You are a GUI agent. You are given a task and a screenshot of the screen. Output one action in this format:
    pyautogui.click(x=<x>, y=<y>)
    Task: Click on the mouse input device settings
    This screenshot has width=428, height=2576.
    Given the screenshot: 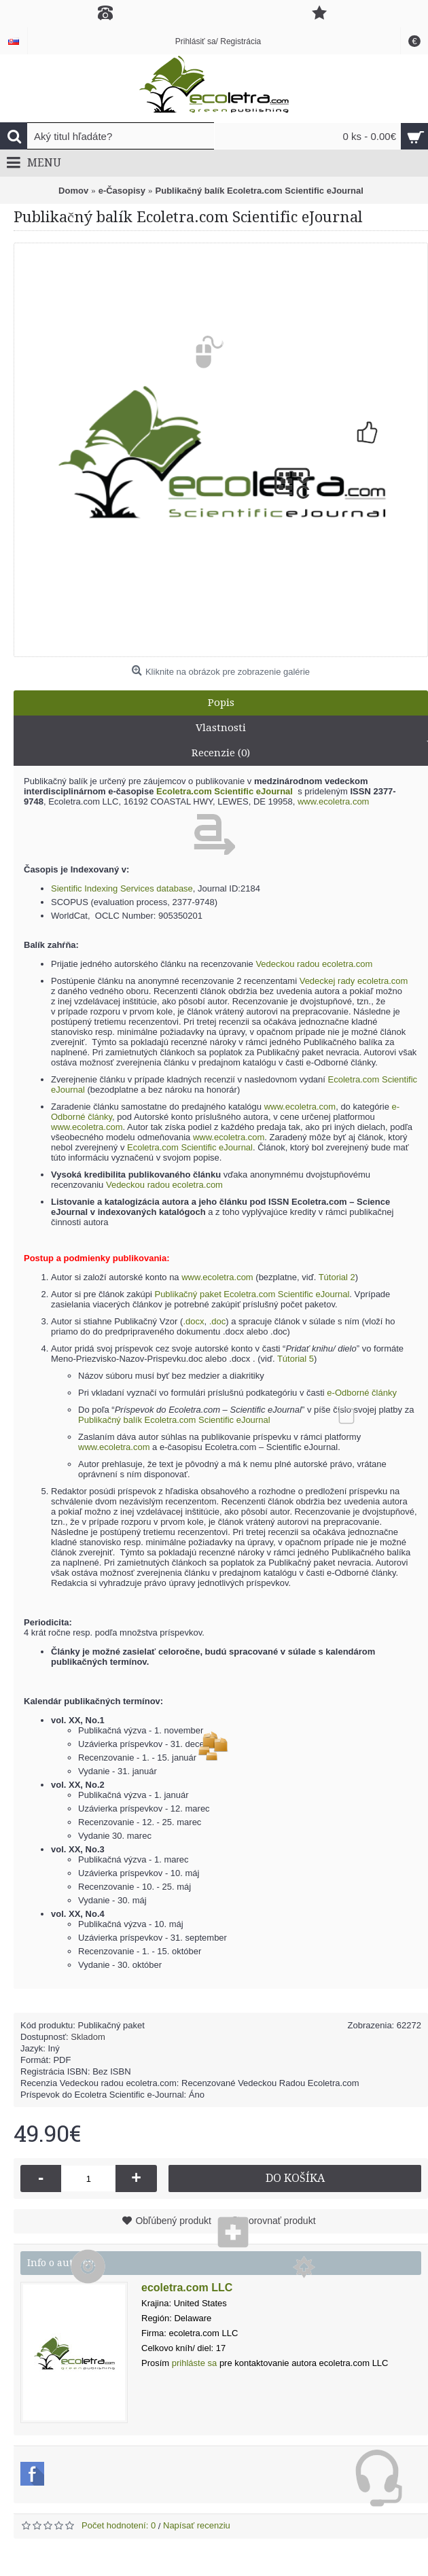 What is the action you would take?
    pyautogui.click(x=207, y=353)
    